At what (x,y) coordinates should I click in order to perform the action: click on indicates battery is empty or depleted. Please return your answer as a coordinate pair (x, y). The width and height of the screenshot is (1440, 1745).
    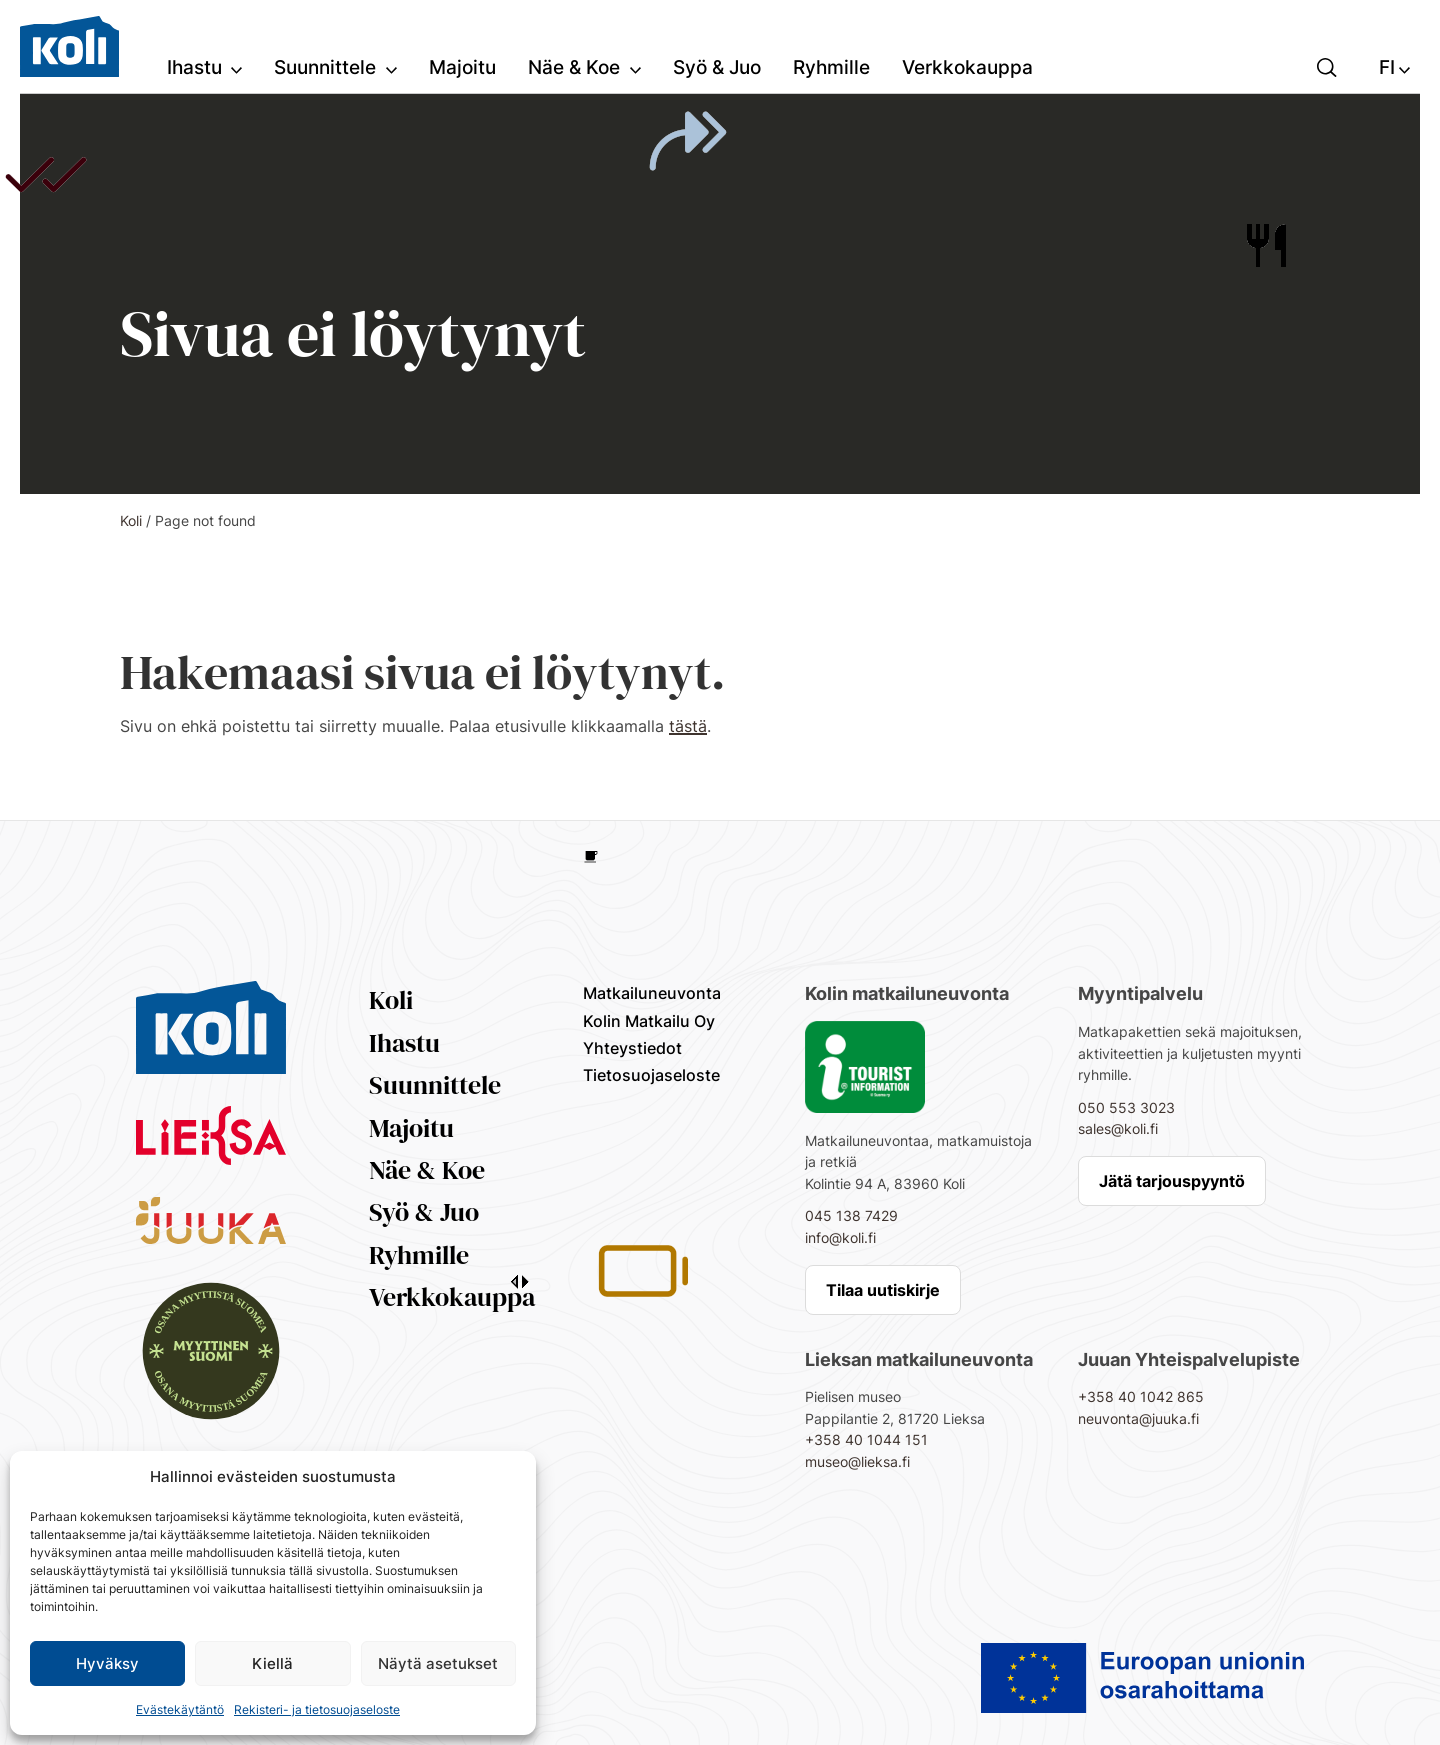
    Looking at the image, I should click on (642, 1271).